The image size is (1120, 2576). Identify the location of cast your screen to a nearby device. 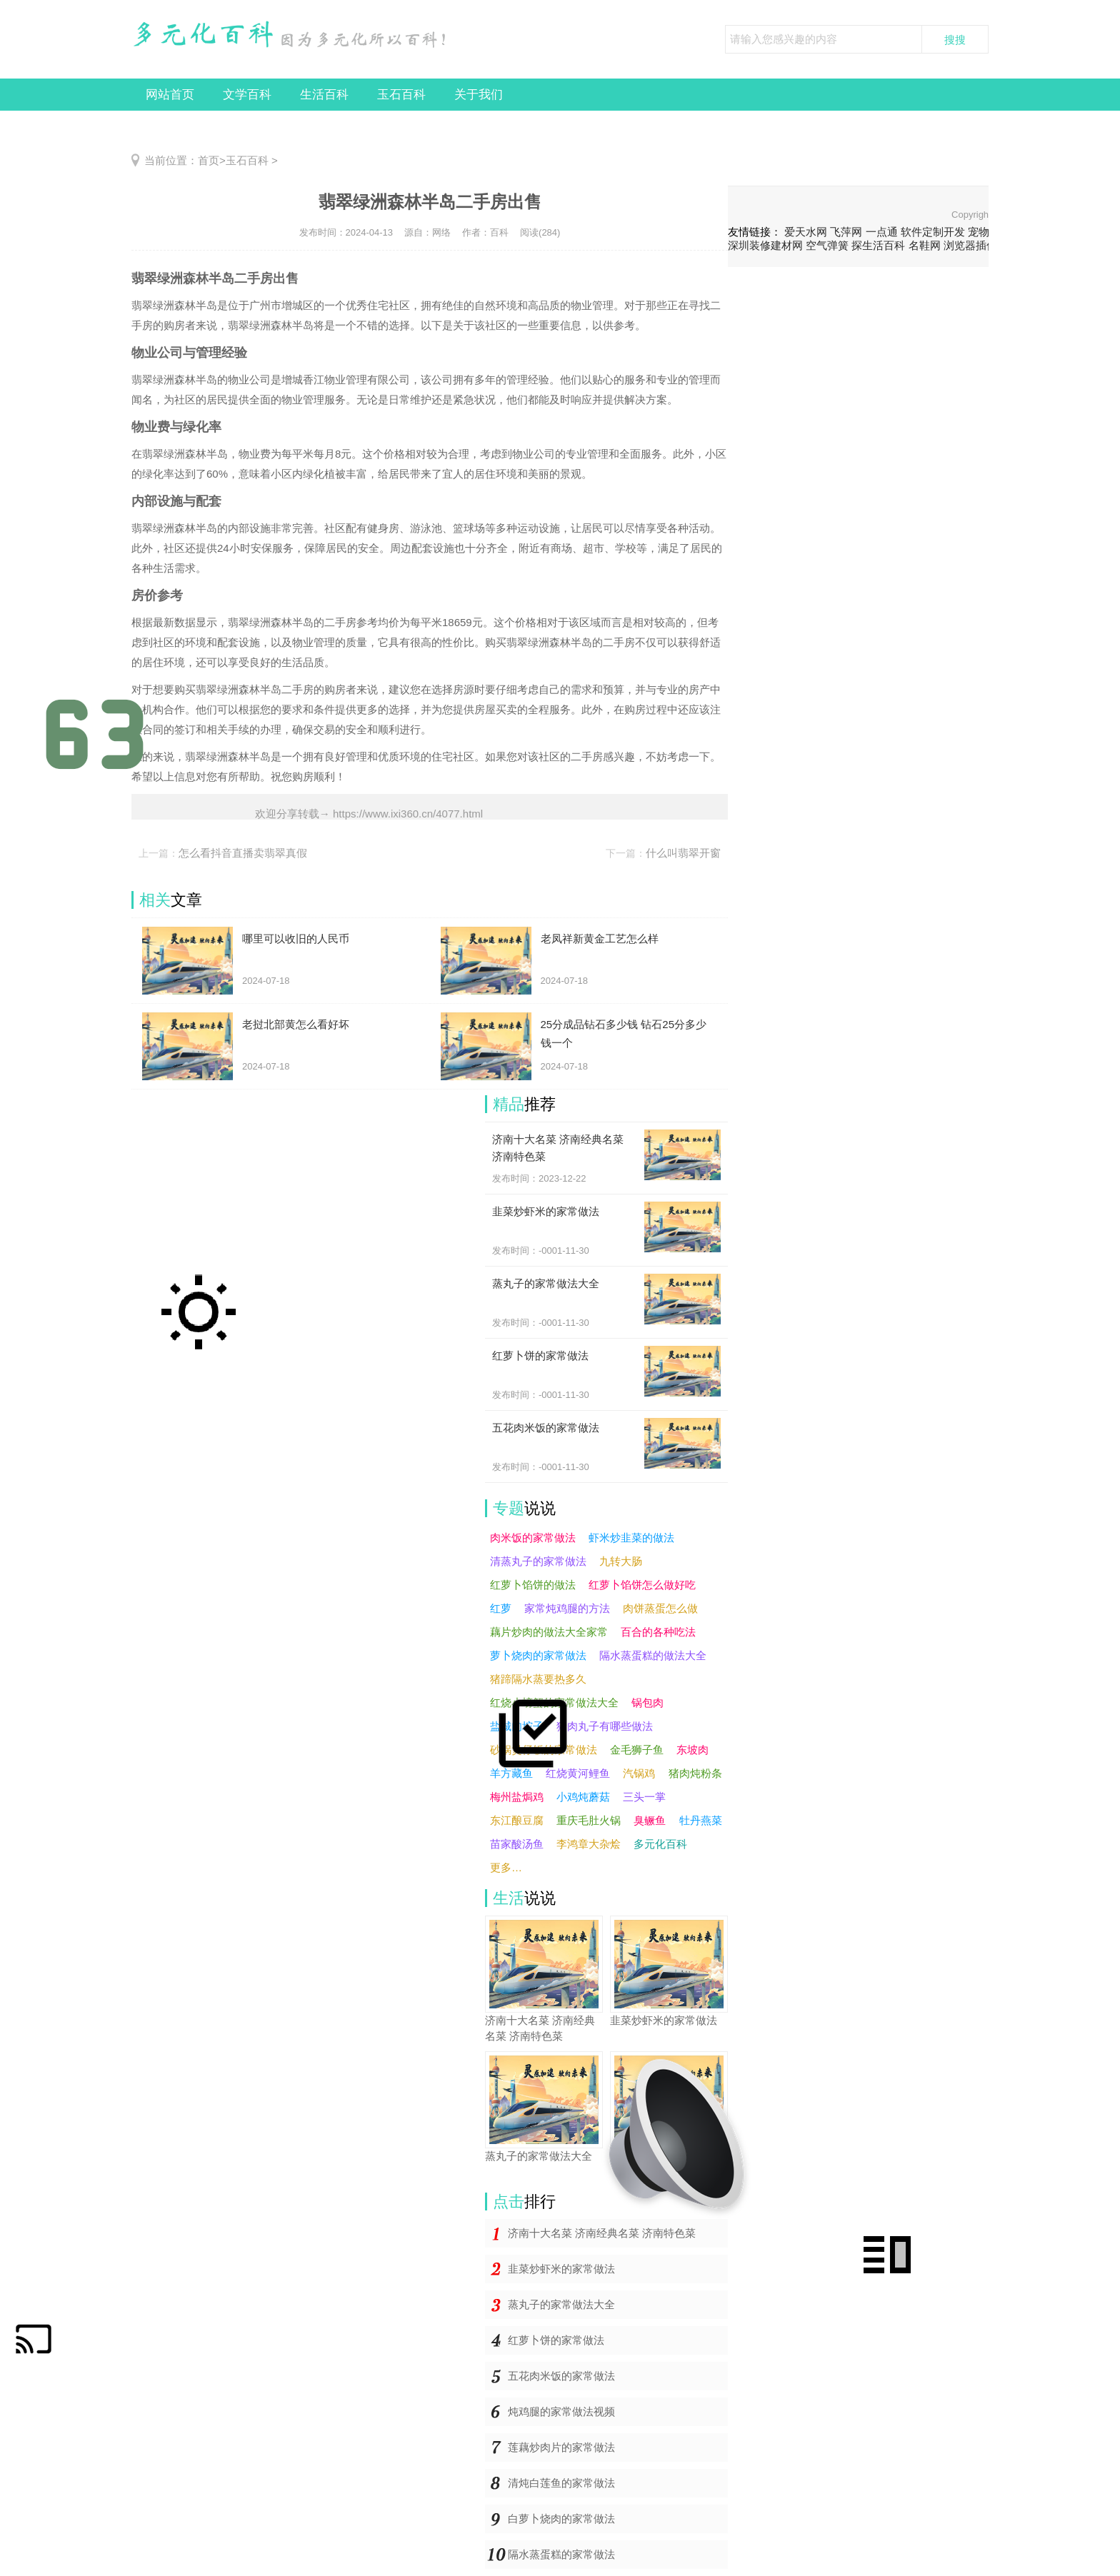
(34, 2339).